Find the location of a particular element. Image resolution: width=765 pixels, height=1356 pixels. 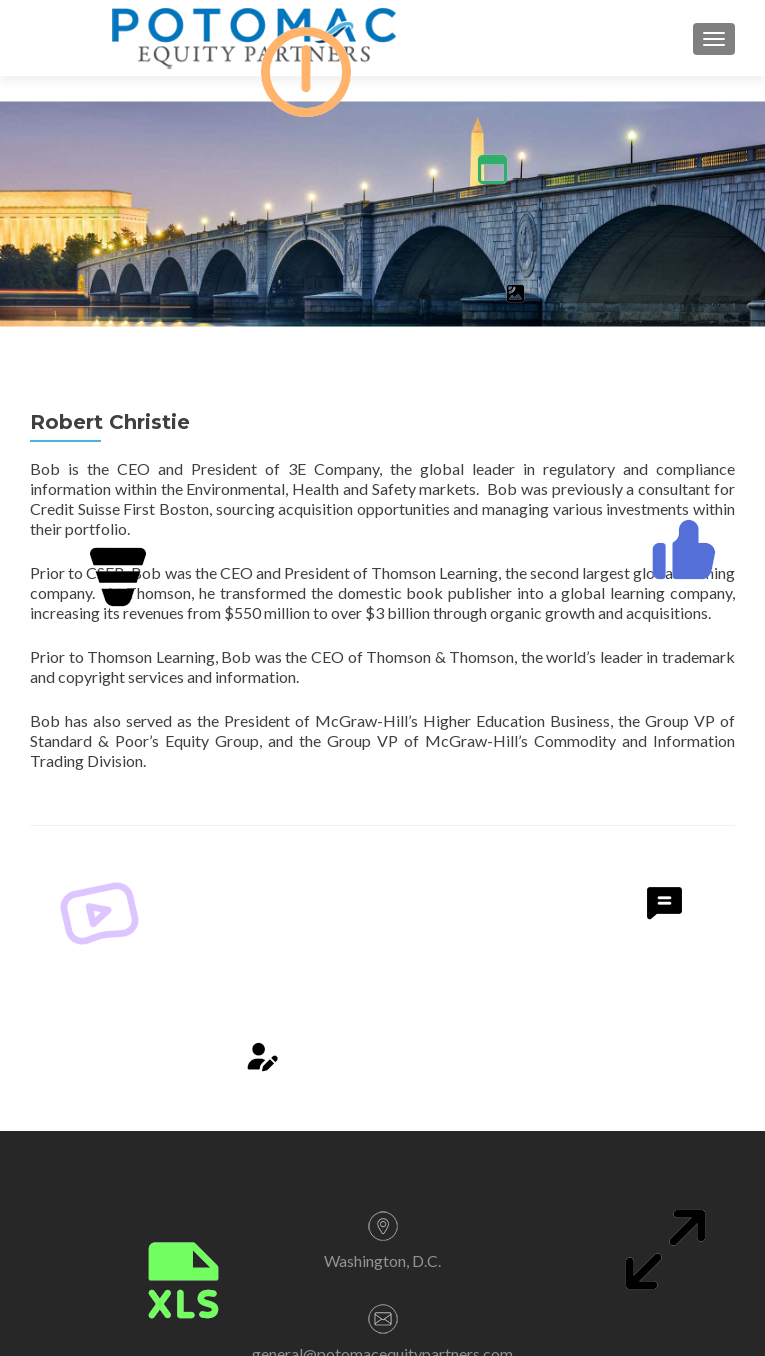

open YouTube Kids app is located at coordinates (99, 913).